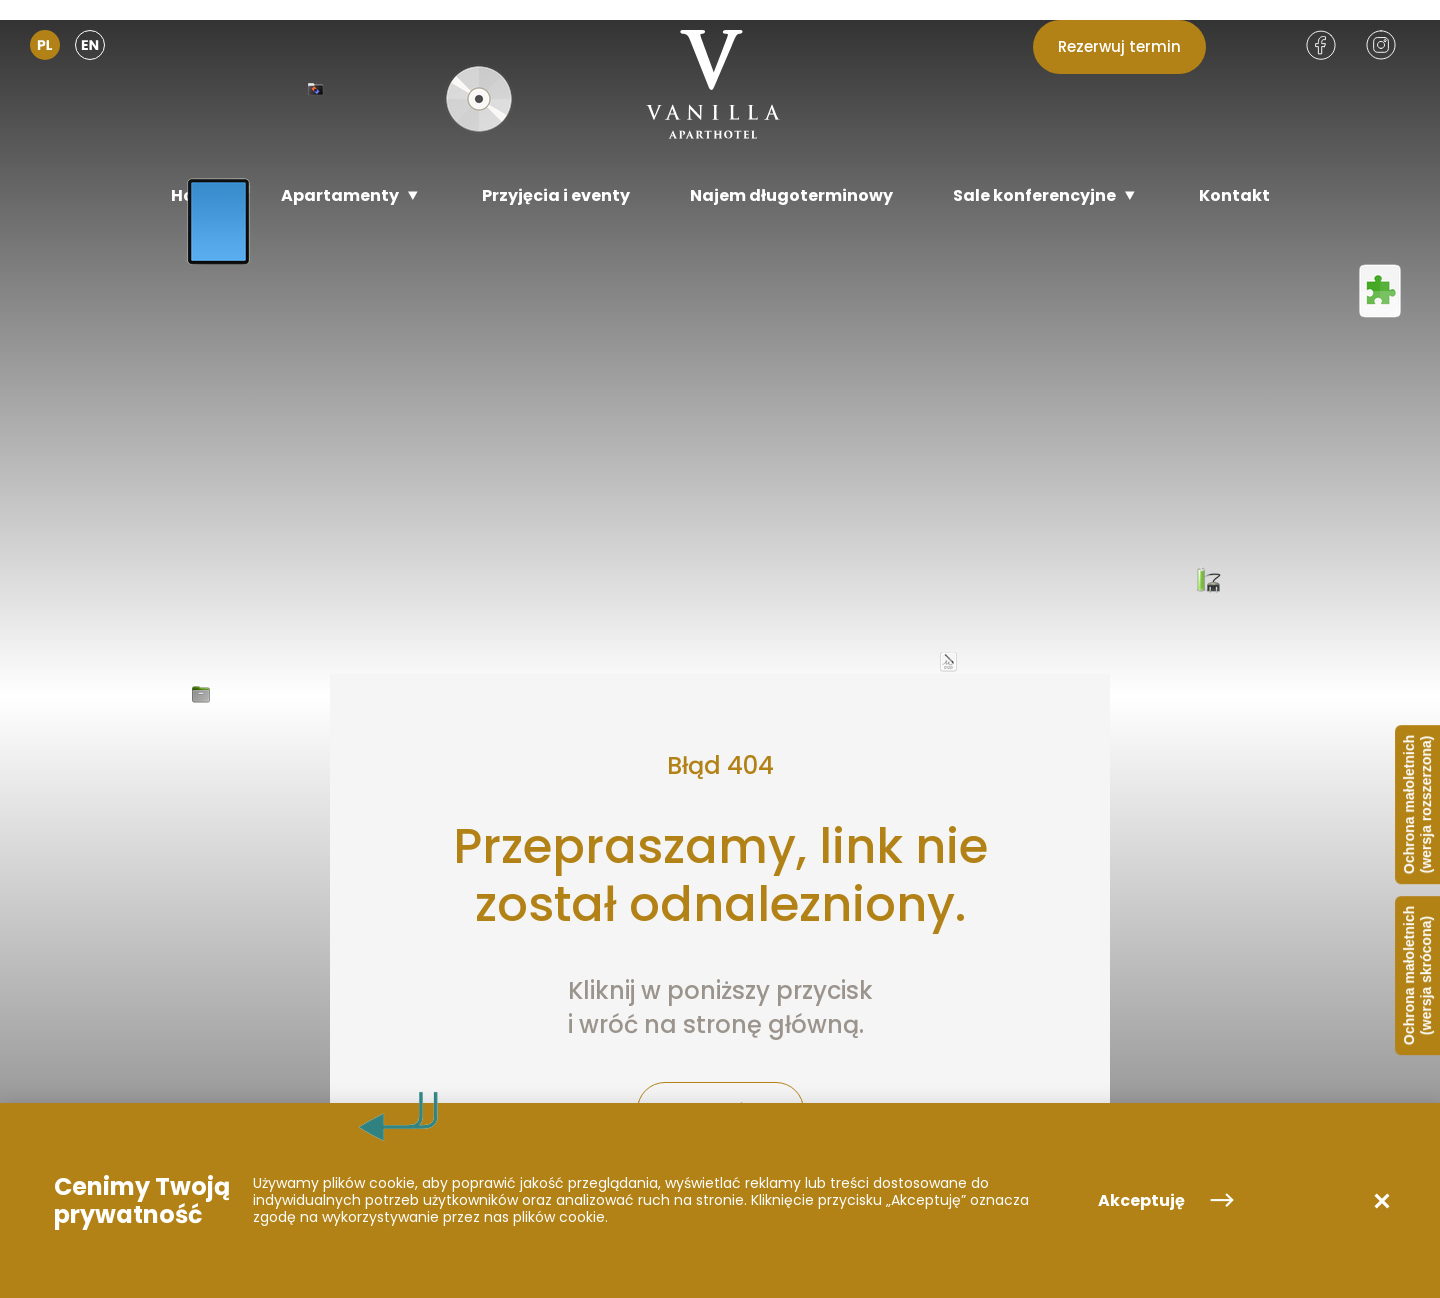 Image resolution: width=1440 pixels, height=1298 pixels. What do you see at coordinates (479, 99) in the screenshot?
I see `access cd/dvd rewritable drive` at bounding box center [479, 99].